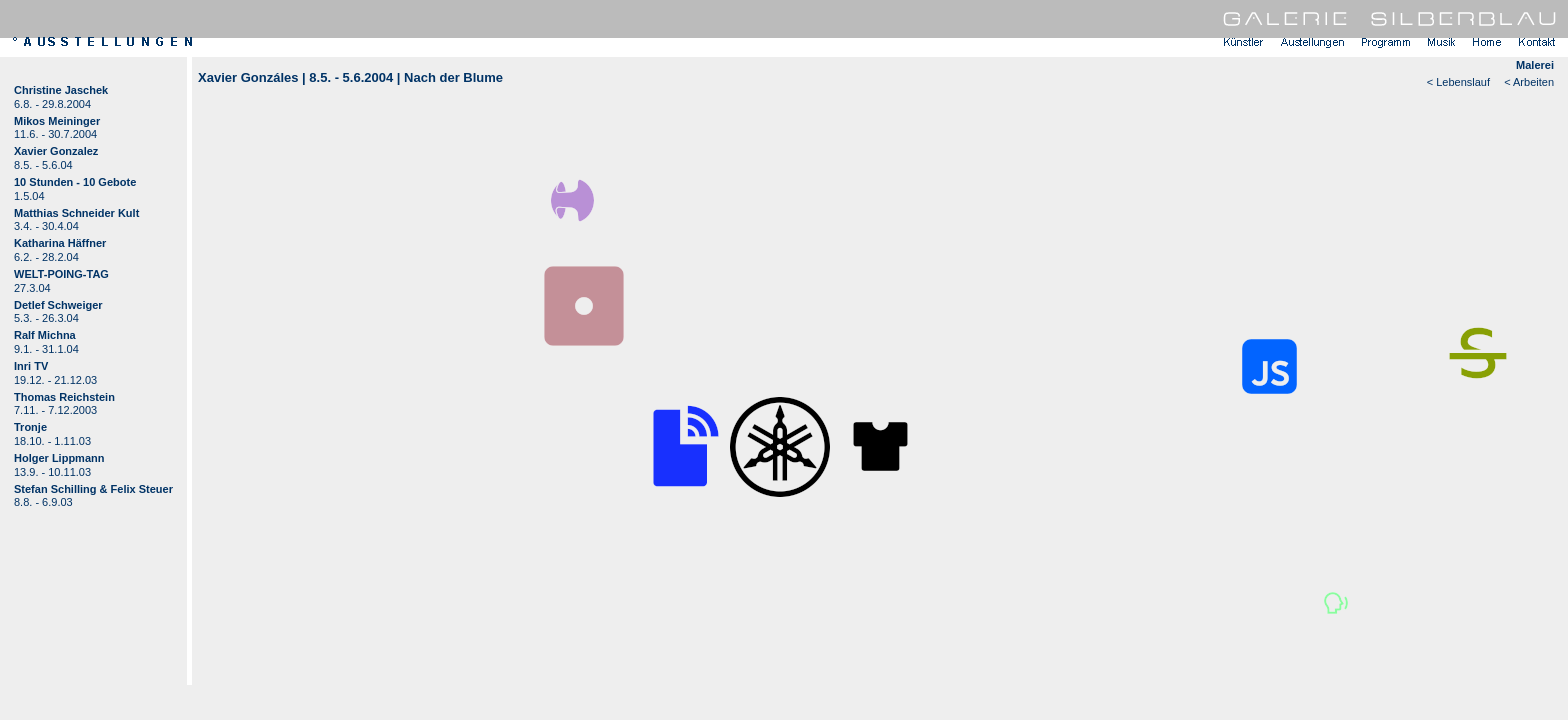 The width and height of the screenshot is (1568, 720). What do you see at coordinates (880, 446) in the screenshot?
I see `browse clothing or apparel items` at bounding box center [880, 446].